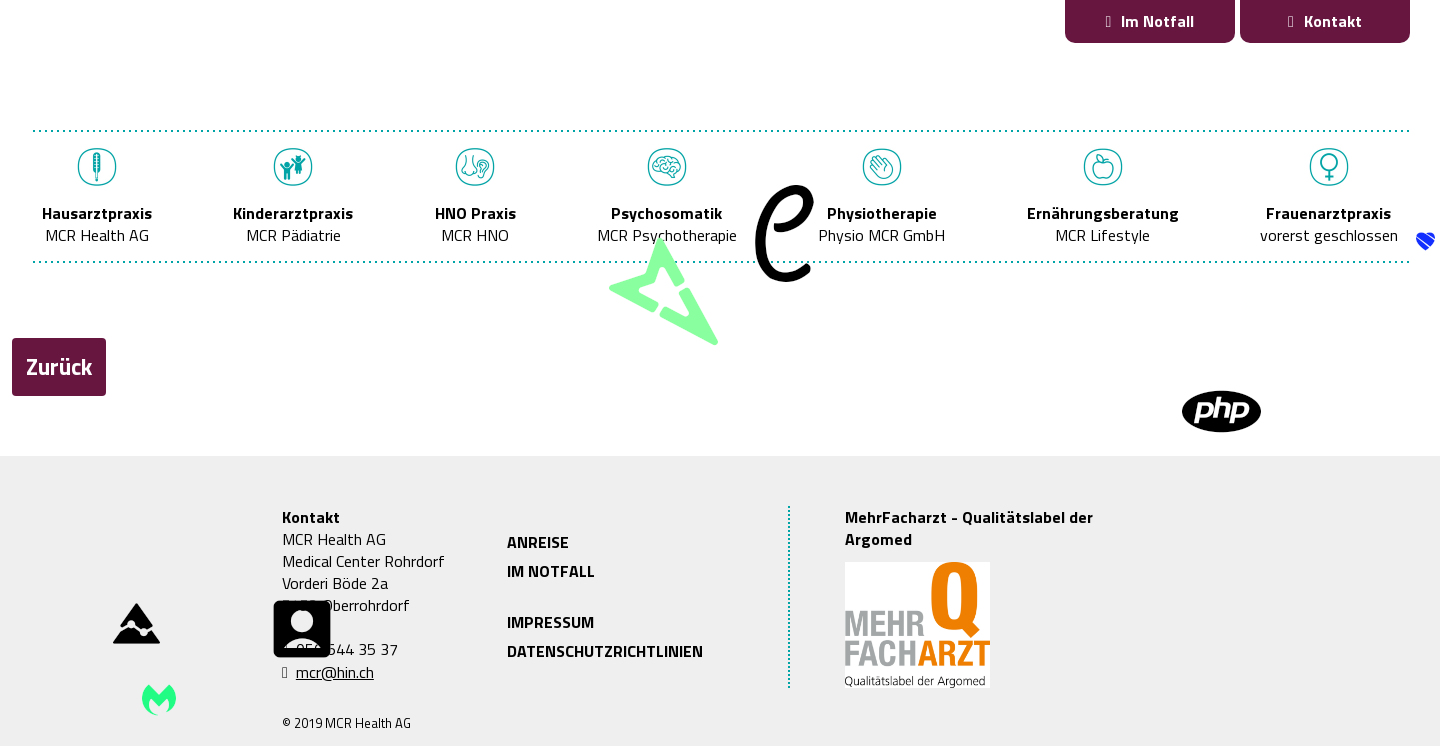 This screenshot has height=746, width=1440. I want to click on open malwarebytes antivirus software, so click(159, 700).